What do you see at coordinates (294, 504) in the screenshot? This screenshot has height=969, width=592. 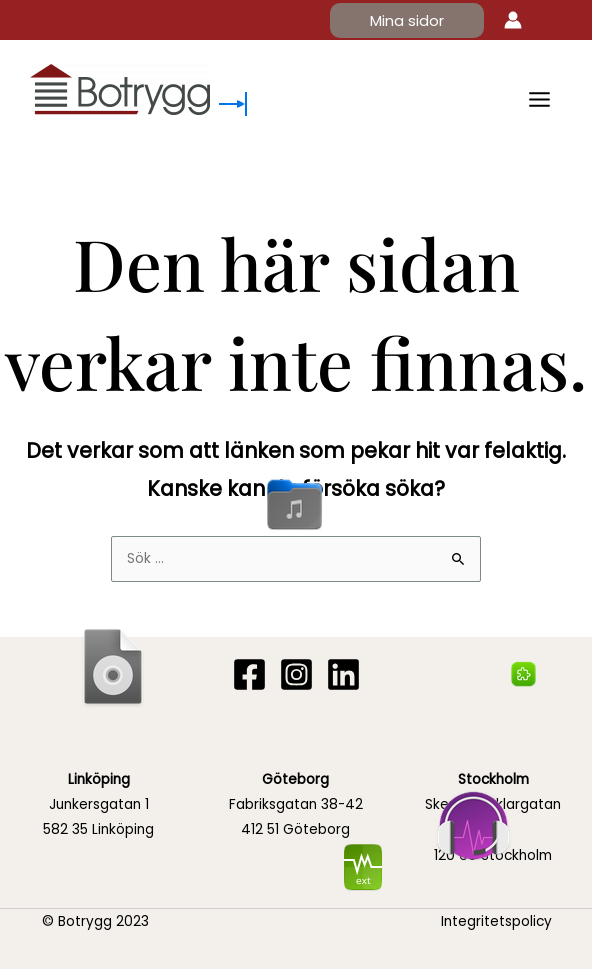 I see `open your music folder` at bounding box center [294, 504].